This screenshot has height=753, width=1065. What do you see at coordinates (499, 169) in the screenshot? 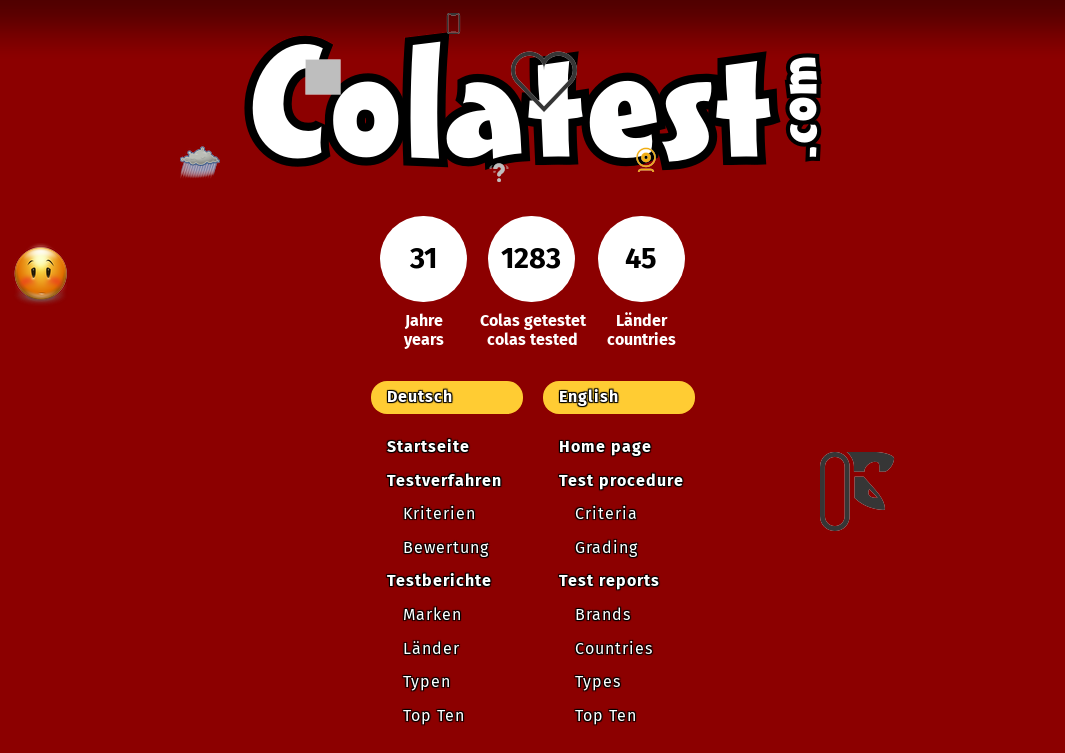
I see `indicates no internet connection despite wifi signal` at bounding box center [499, 169].